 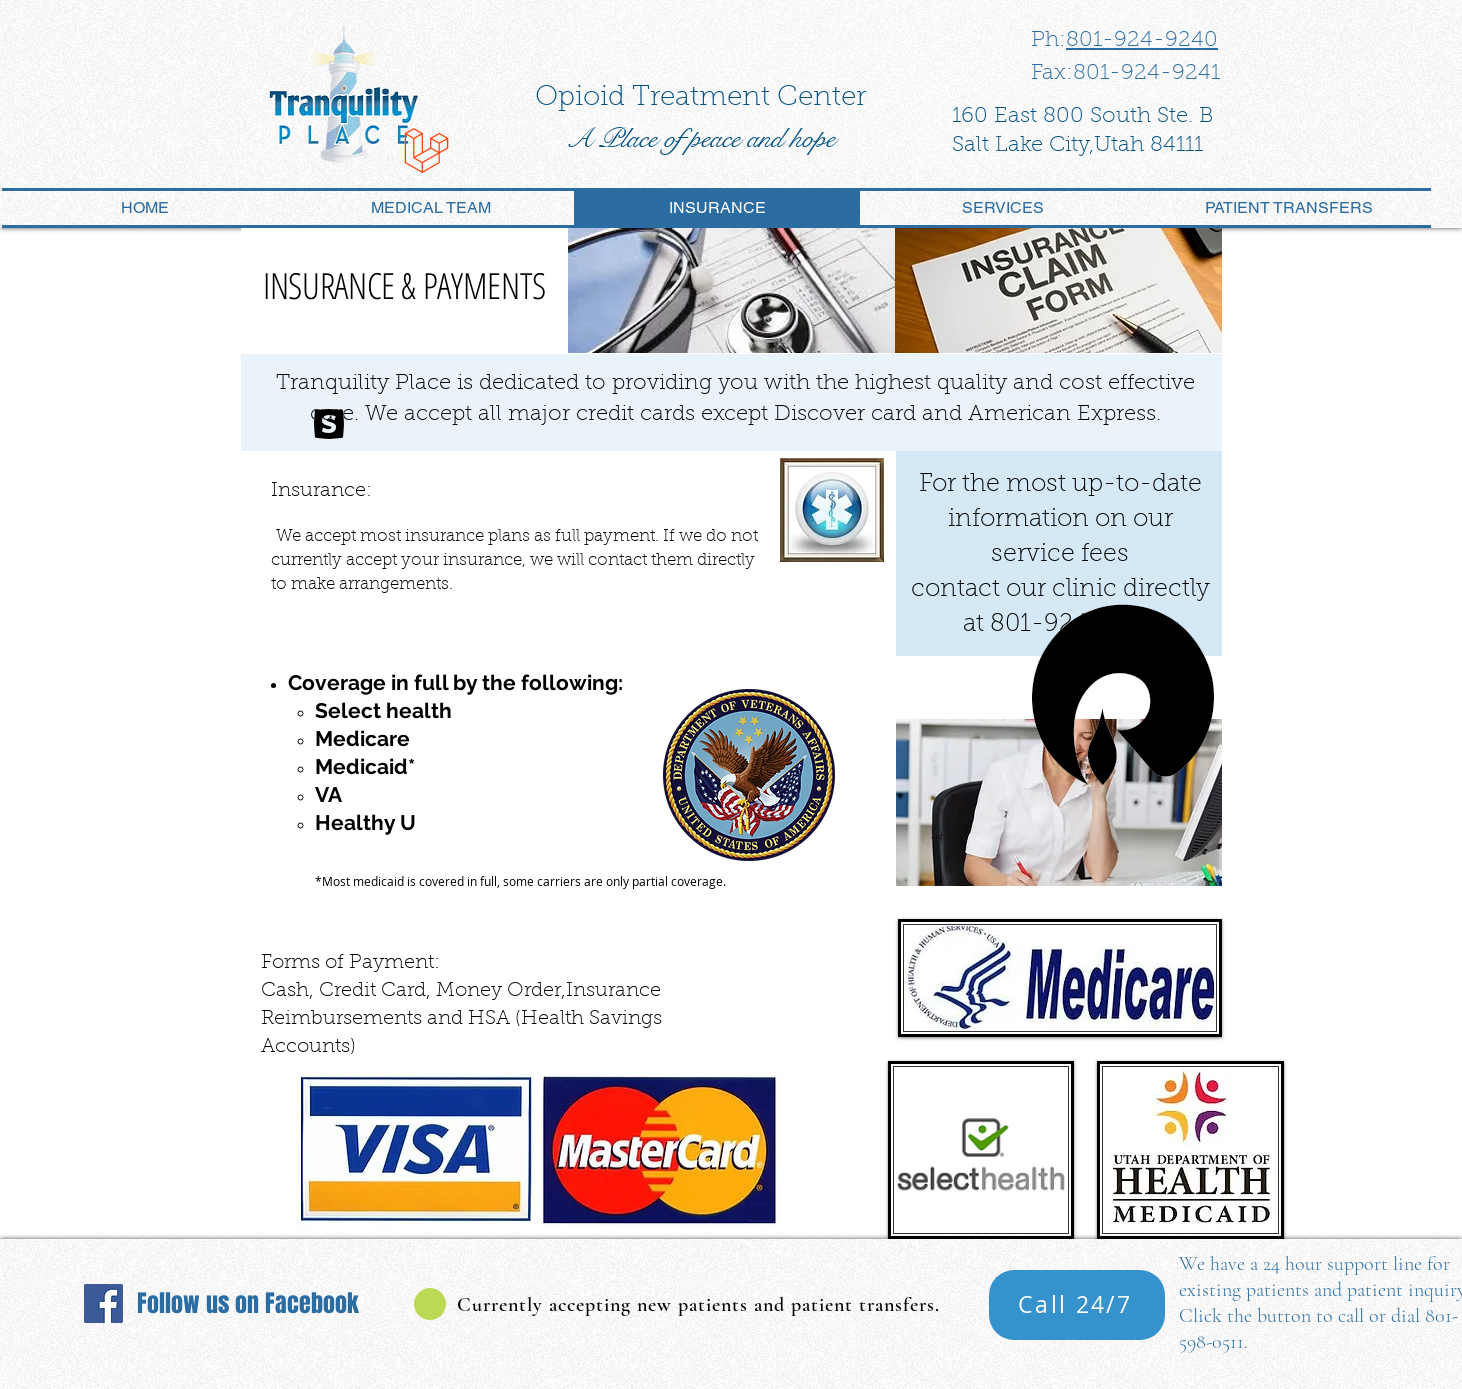 I want to click on open the Sellfy e-commerce platform, so click(x=329, y=424).